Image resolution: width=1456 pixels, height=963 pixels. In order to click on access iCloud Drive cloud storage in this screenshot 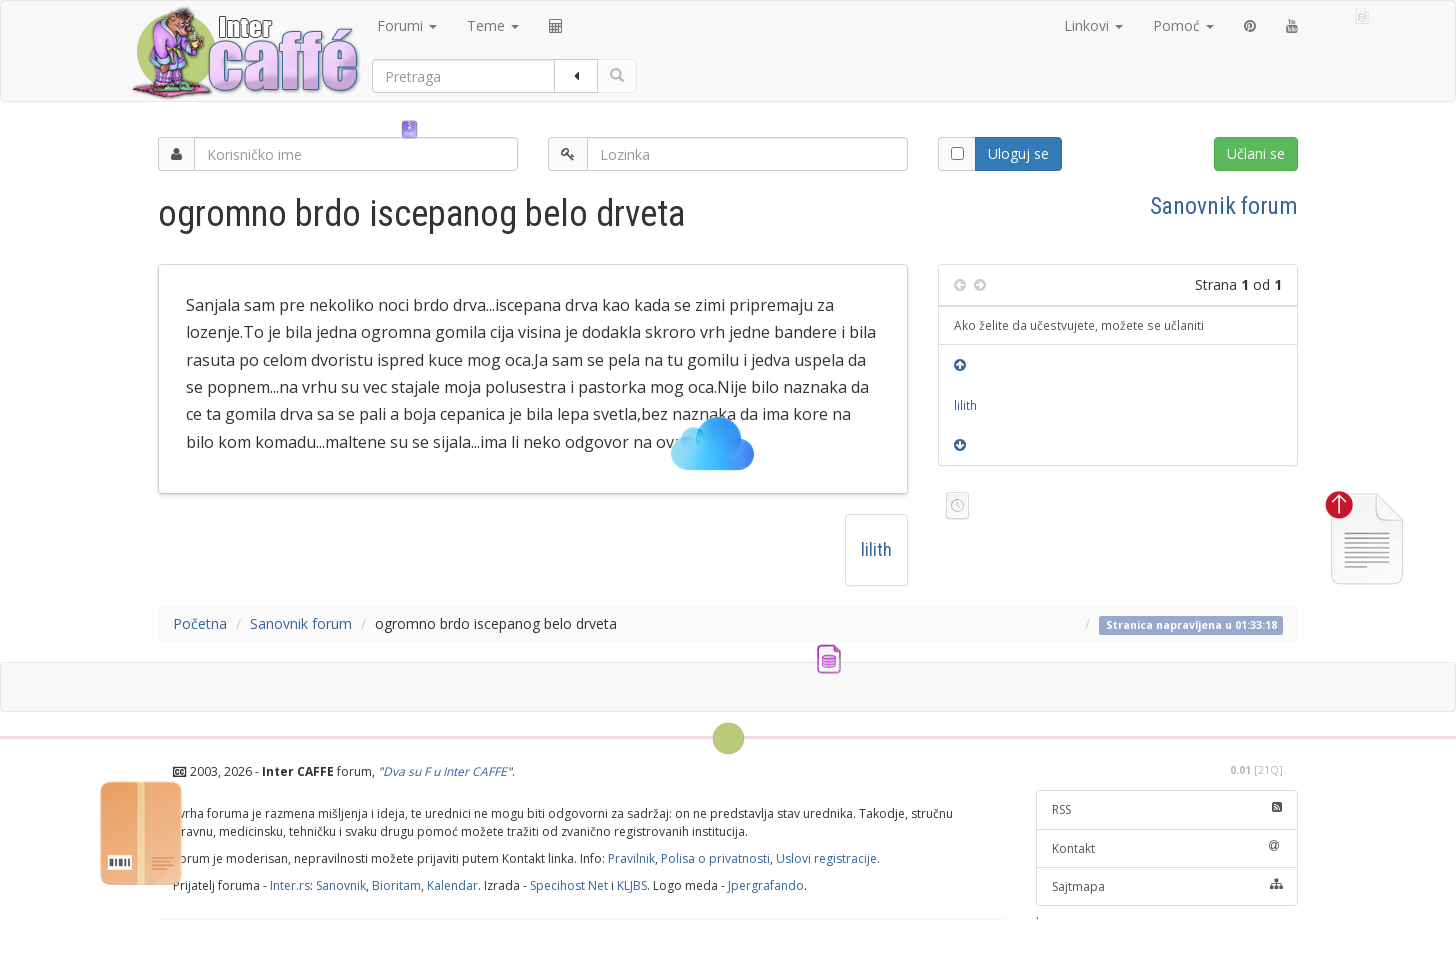, I will do `click(712, 443)`.